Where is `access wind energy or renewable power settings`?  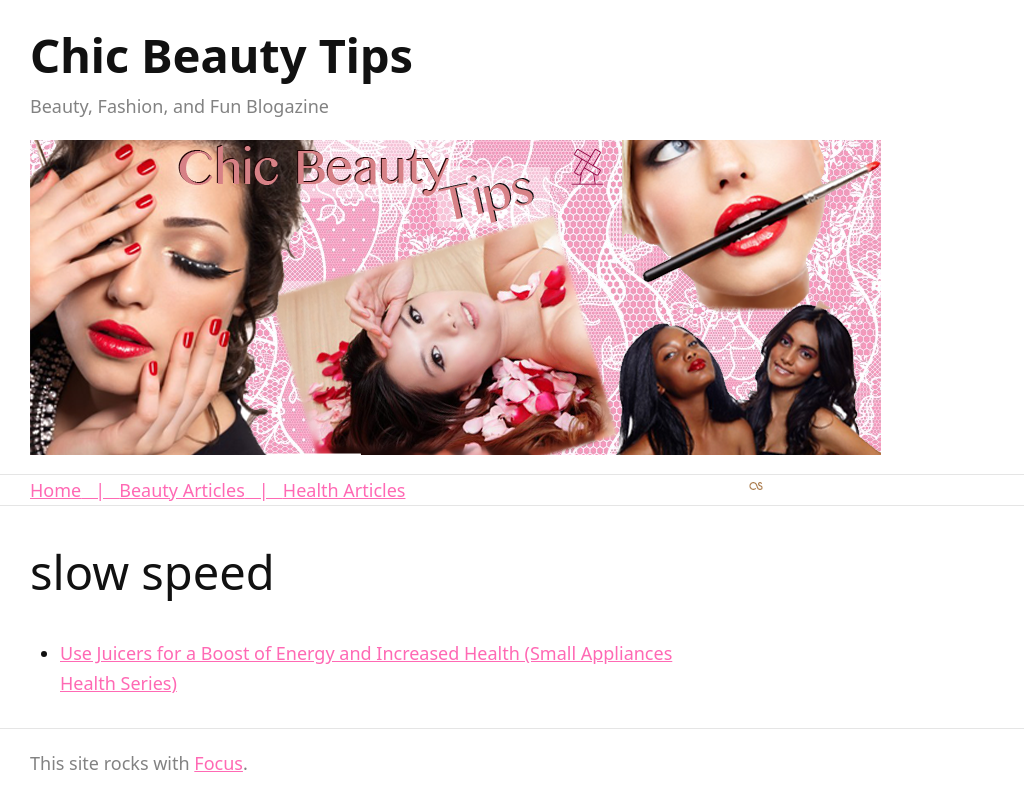
access wind energy or renewable power settings is located at coordinates (587, 167).